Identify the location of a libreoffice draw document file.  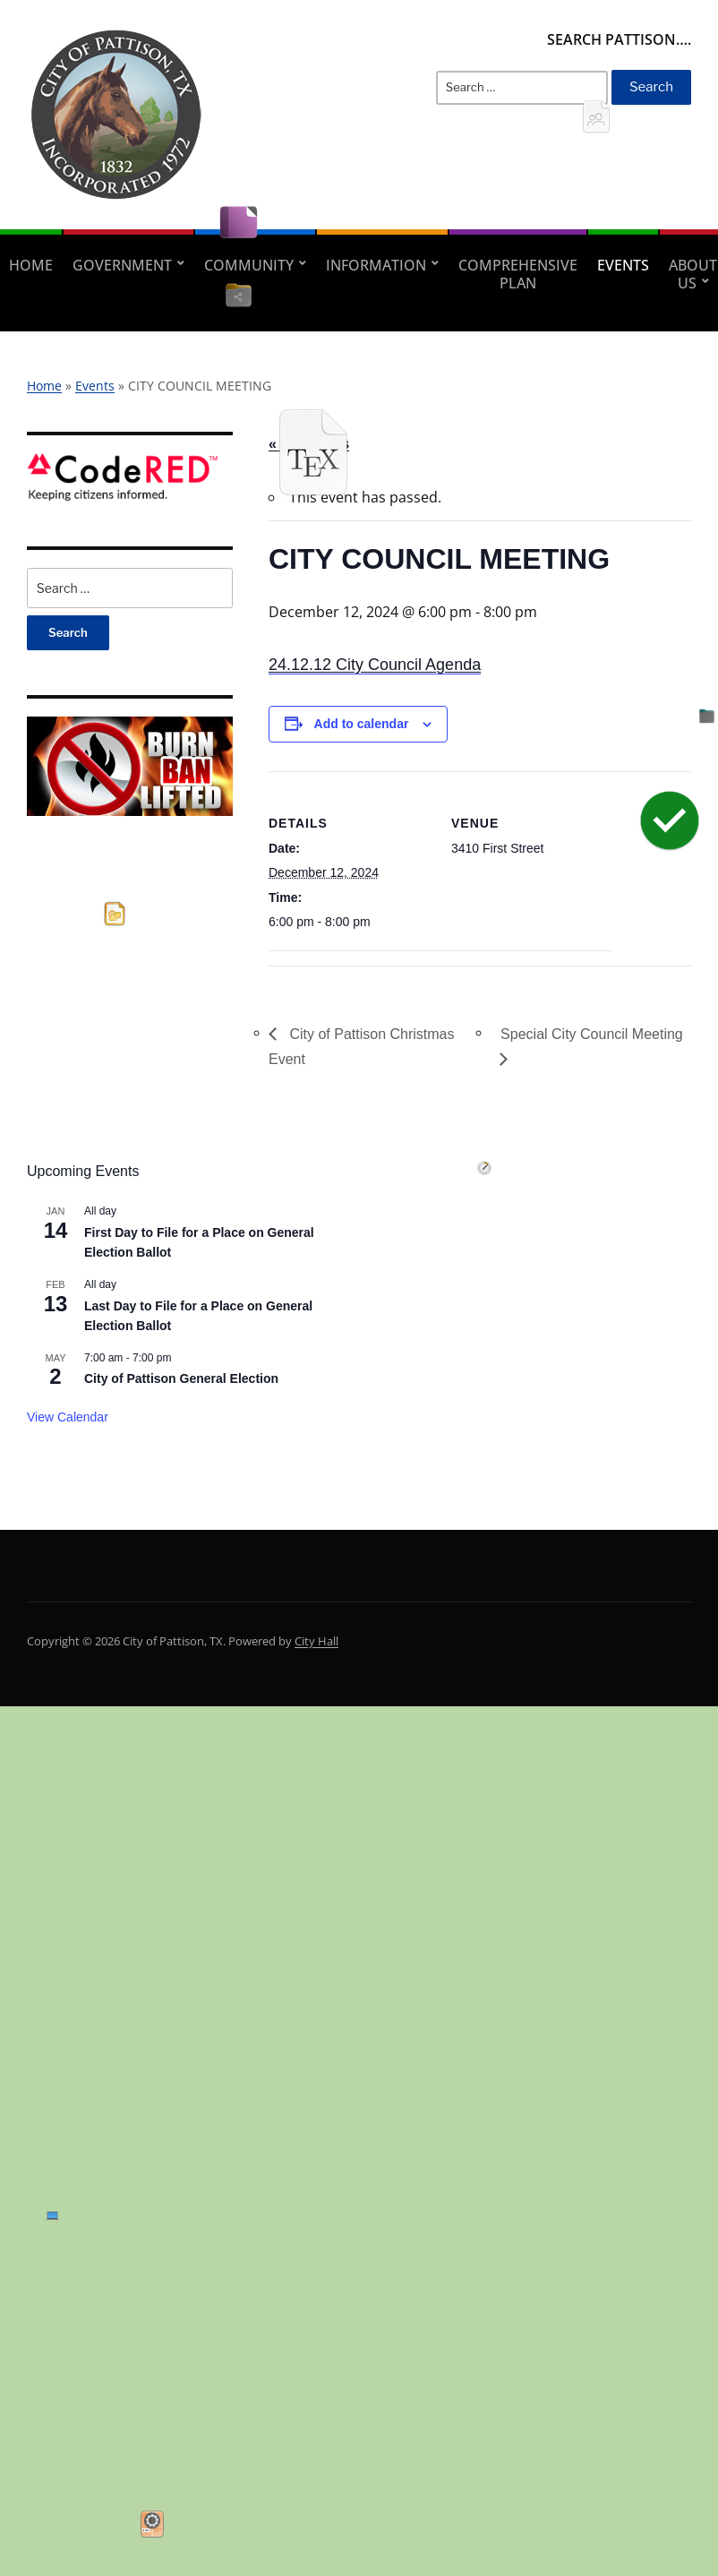
(115, 914).